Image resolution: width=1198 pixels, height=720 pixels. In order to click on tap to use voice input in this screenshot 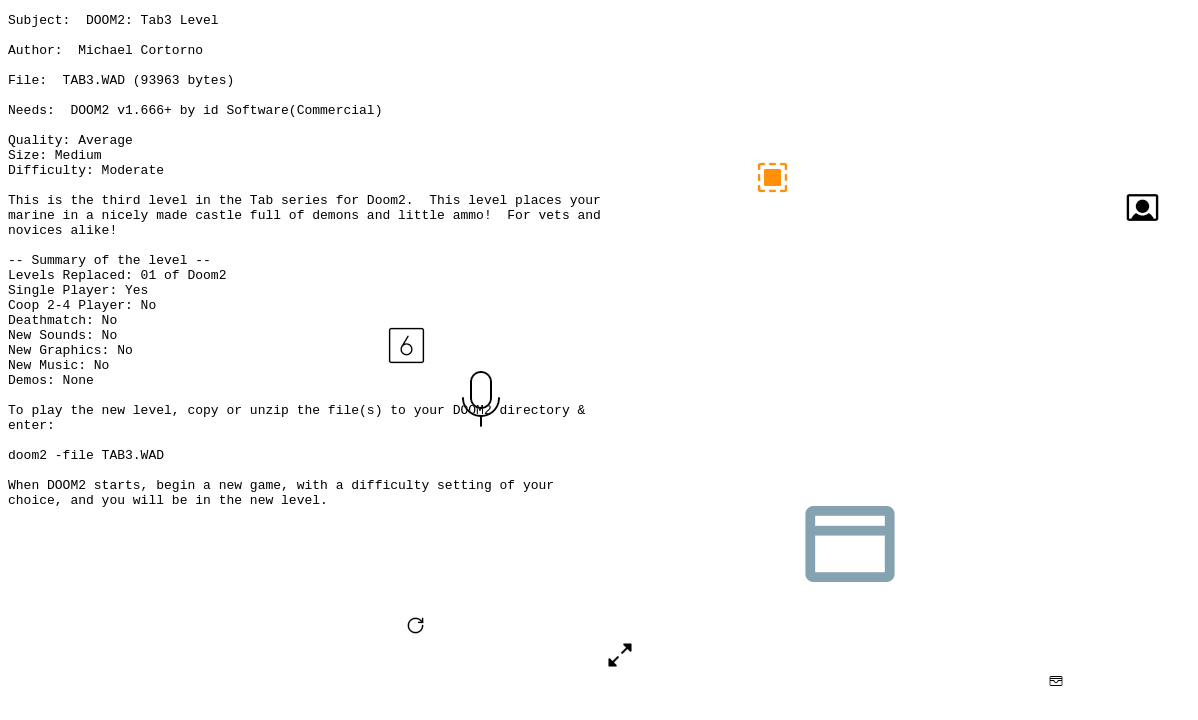, I will do `click(481, 398)`.